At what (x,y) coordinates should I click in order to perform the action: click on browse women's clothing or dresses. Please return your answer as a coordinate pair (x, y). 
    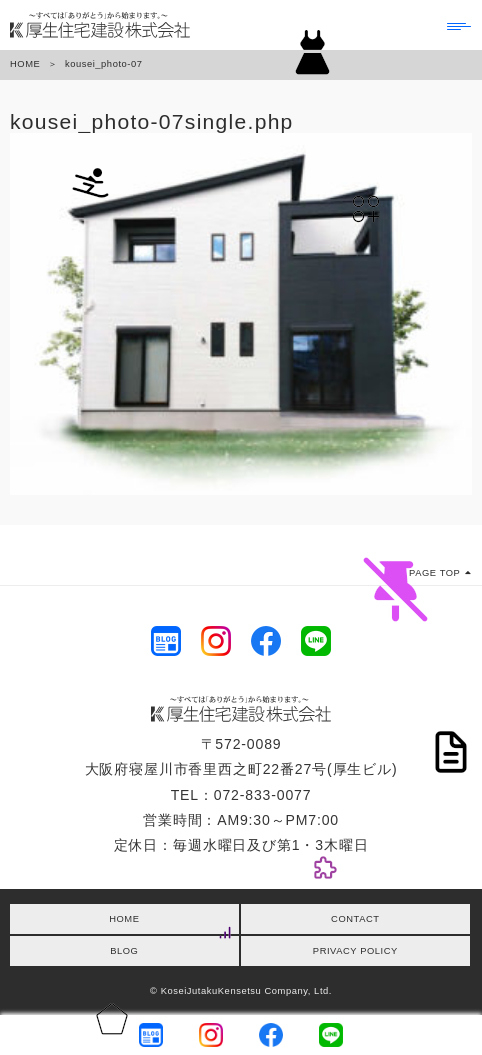
    Looking at the image, I should click on (312, 54).